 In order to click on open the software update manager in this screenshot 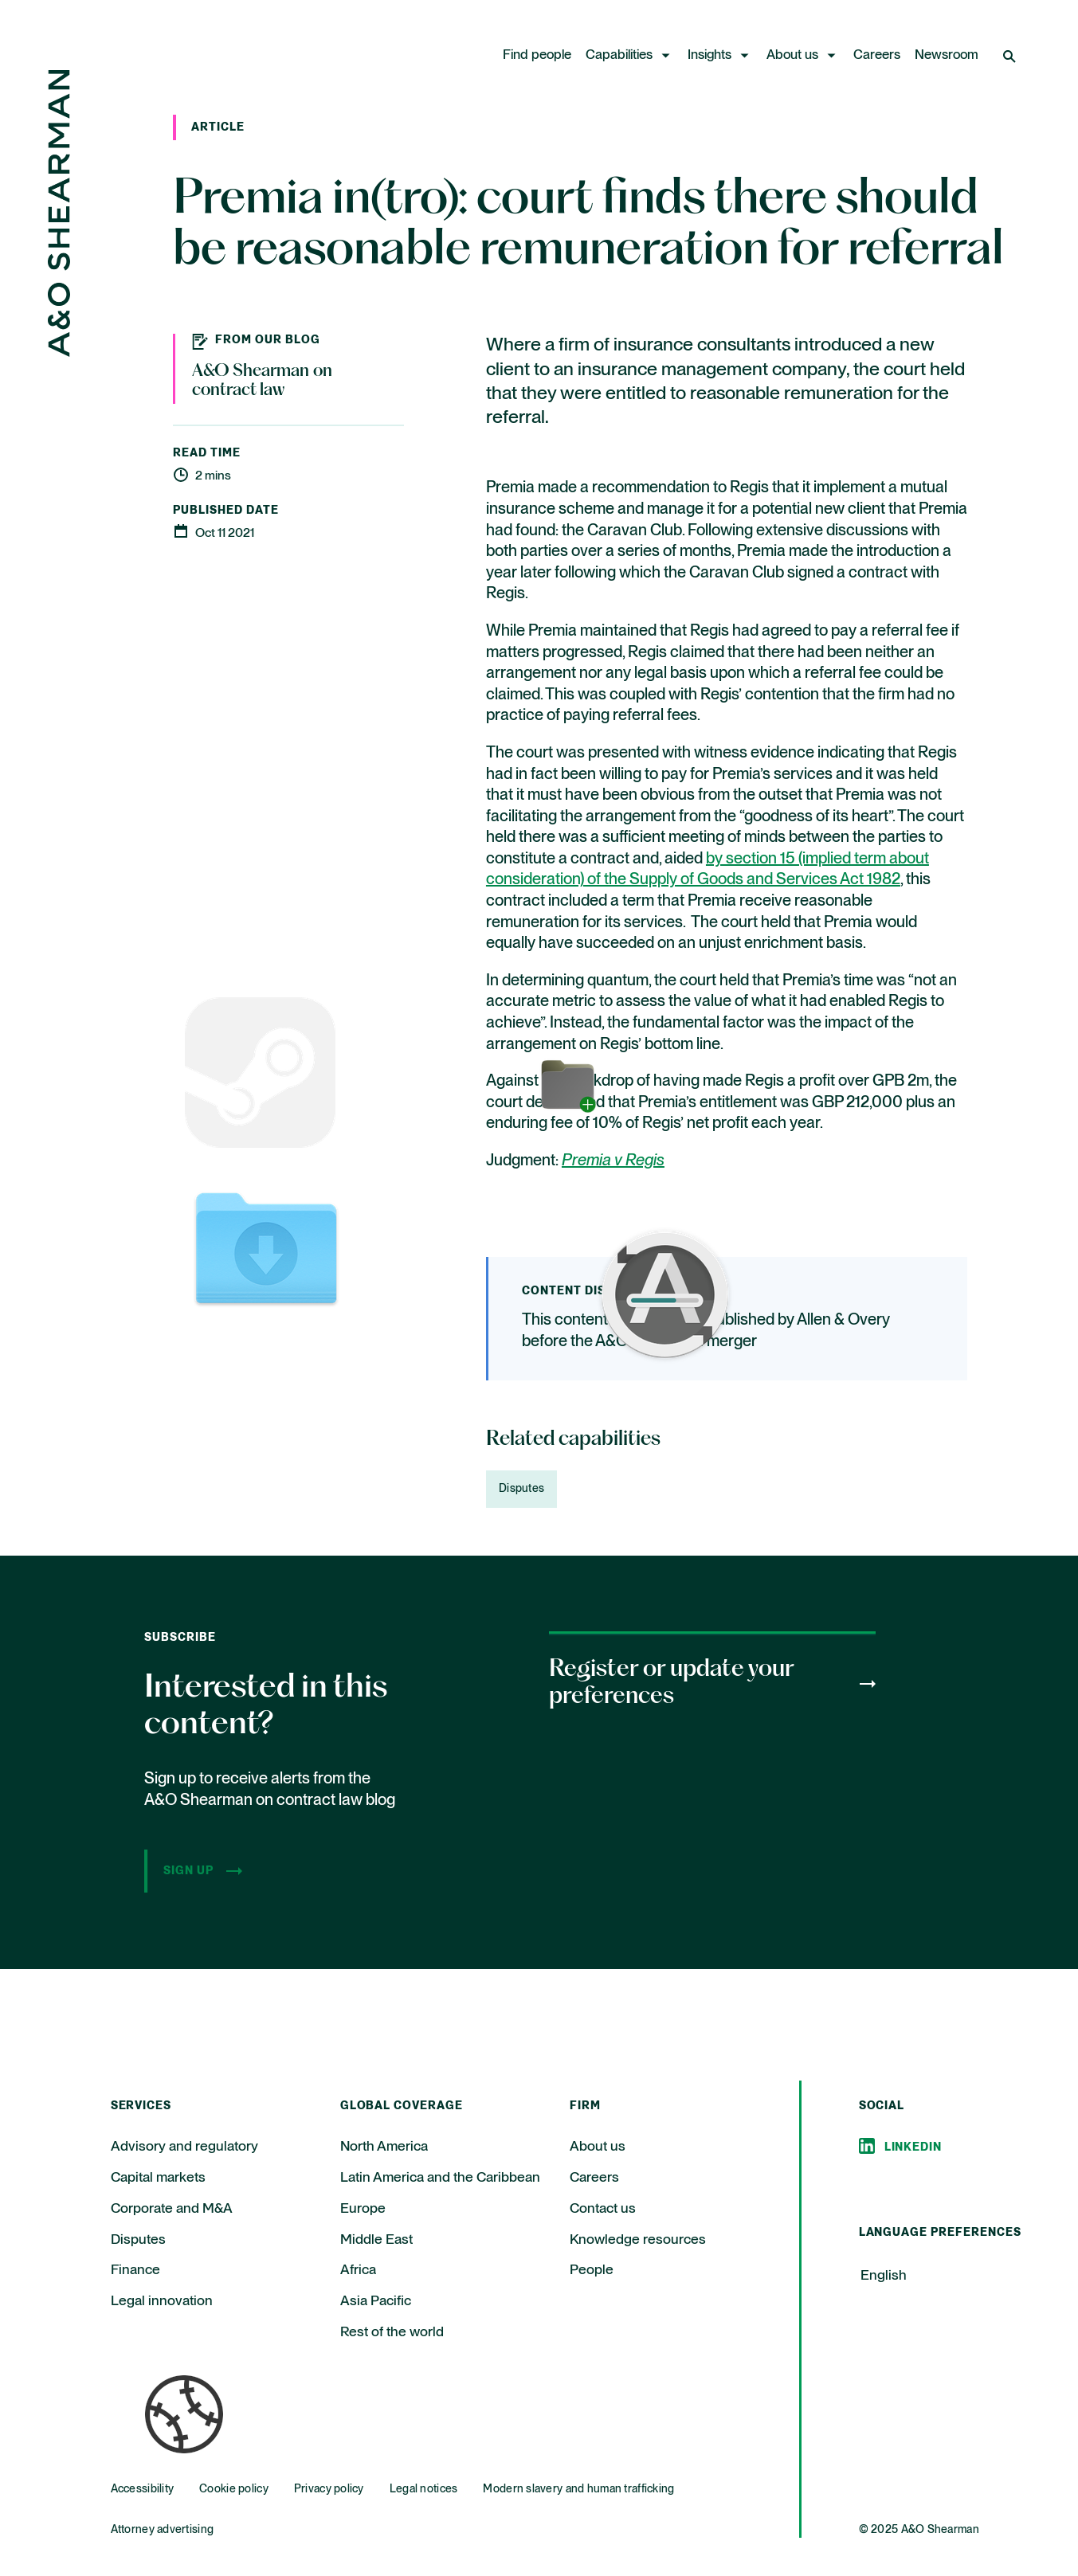, I will do `click(664, 1294)`.